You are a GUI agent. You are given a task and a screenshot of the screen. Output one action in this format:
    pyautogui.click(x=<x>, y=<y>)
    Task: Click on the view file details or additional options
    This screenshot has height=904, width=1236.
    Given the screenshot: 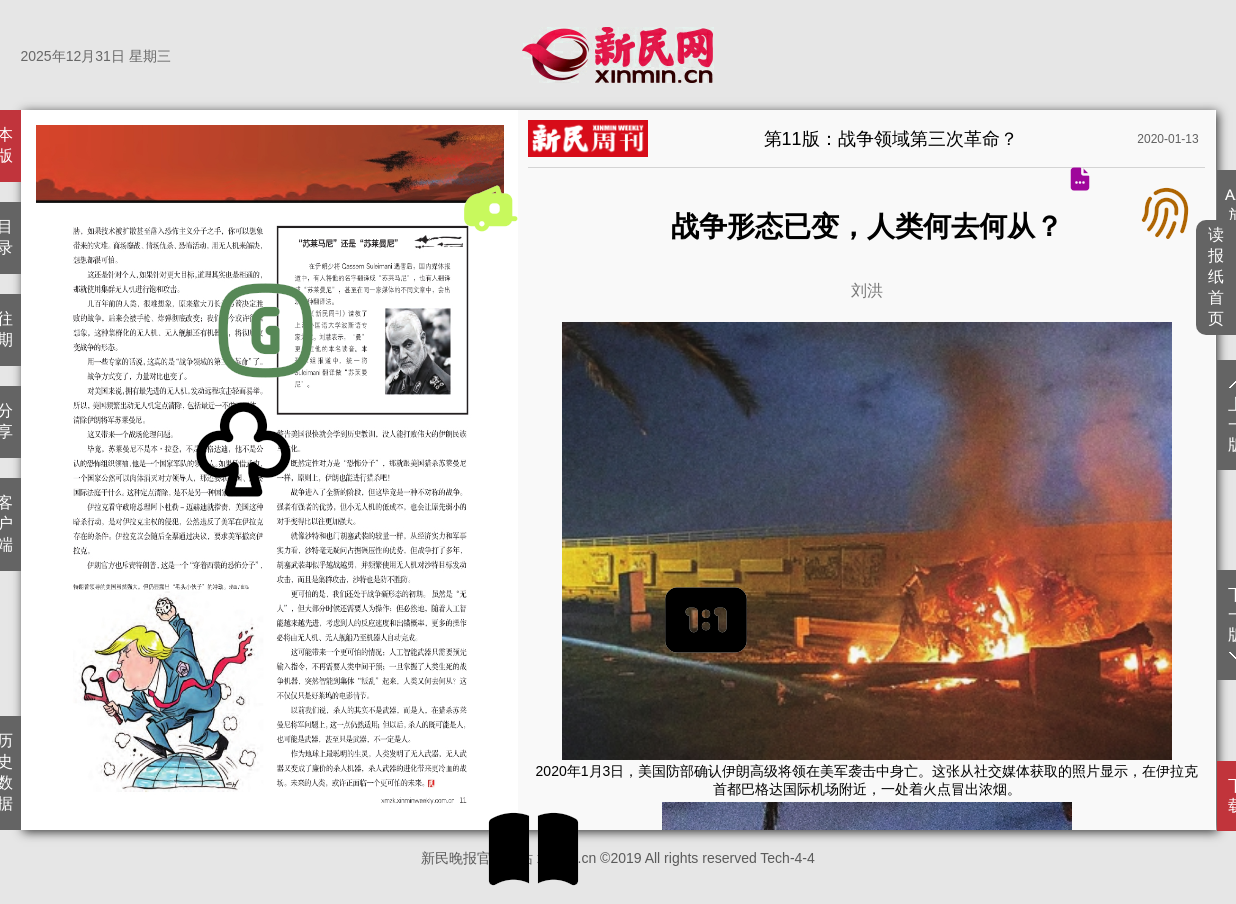 What is the action you would take?
    pyautogui.click(x=1080, y=179)
    